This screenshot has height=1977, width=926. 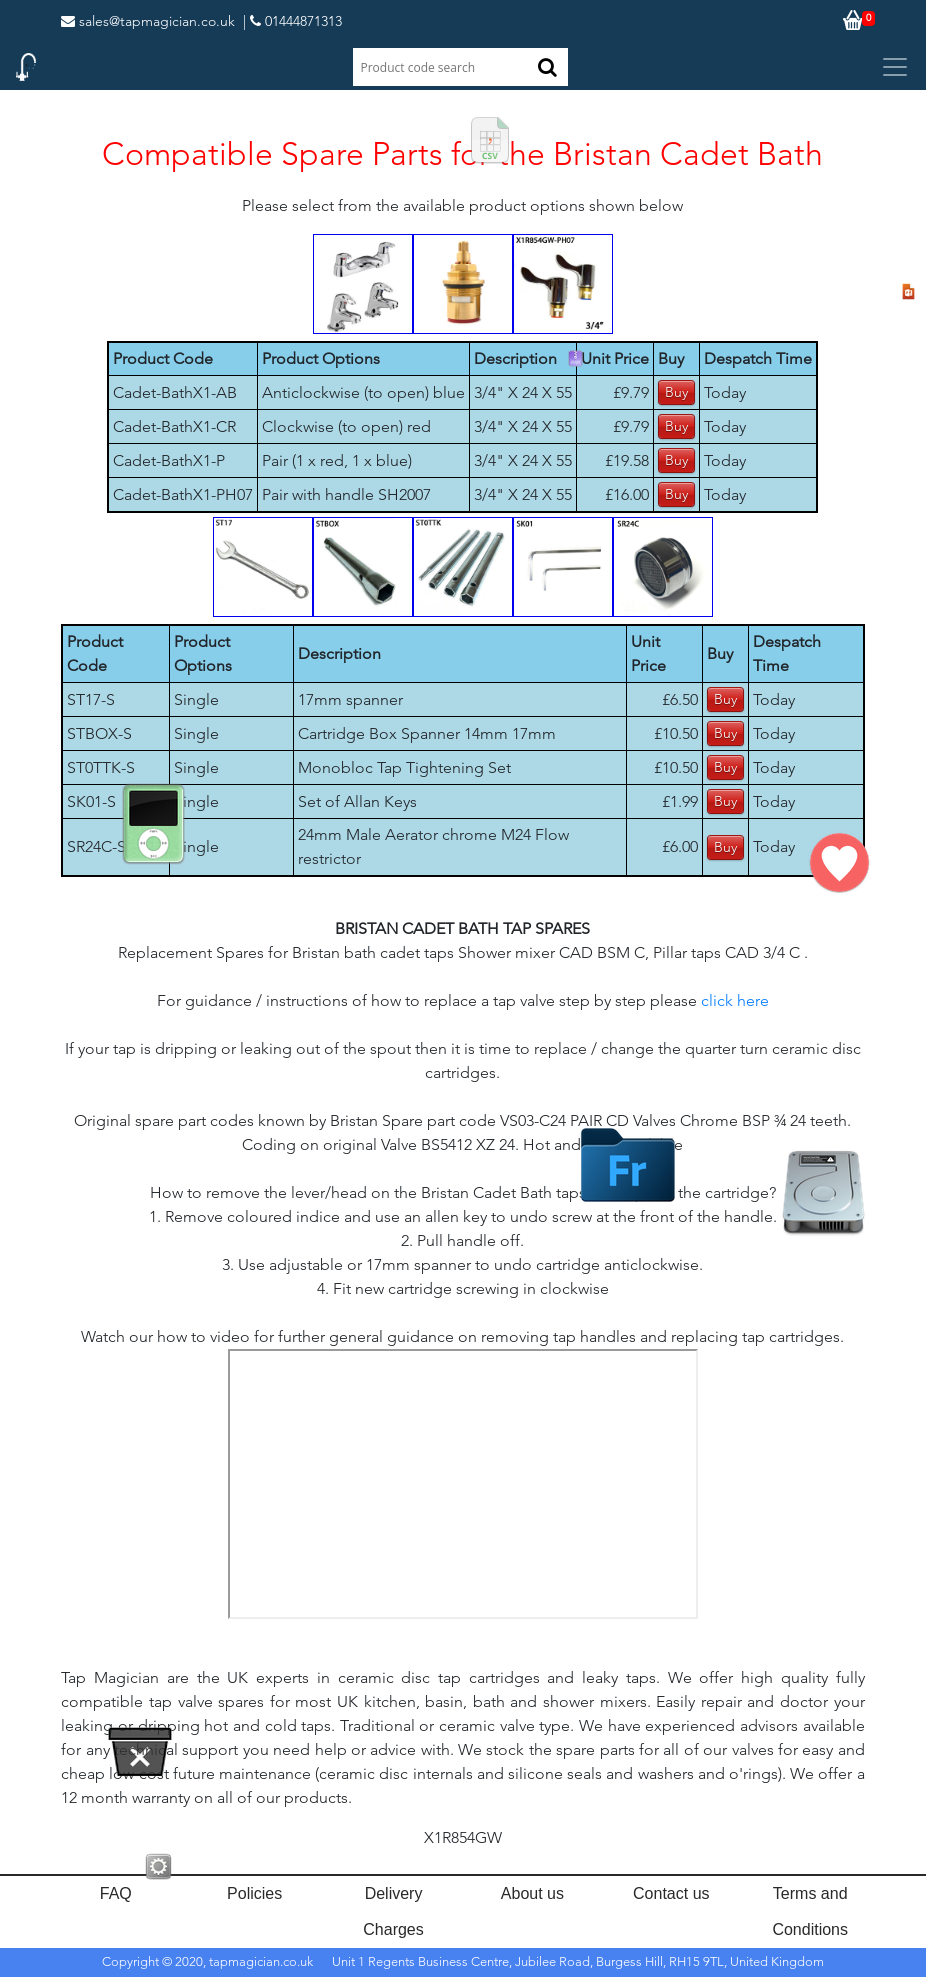 What do you see at coordinates (908, 291) in the screenshot?
I see `powerpoint template file with macros enabled` at bounding box center [908, 291].